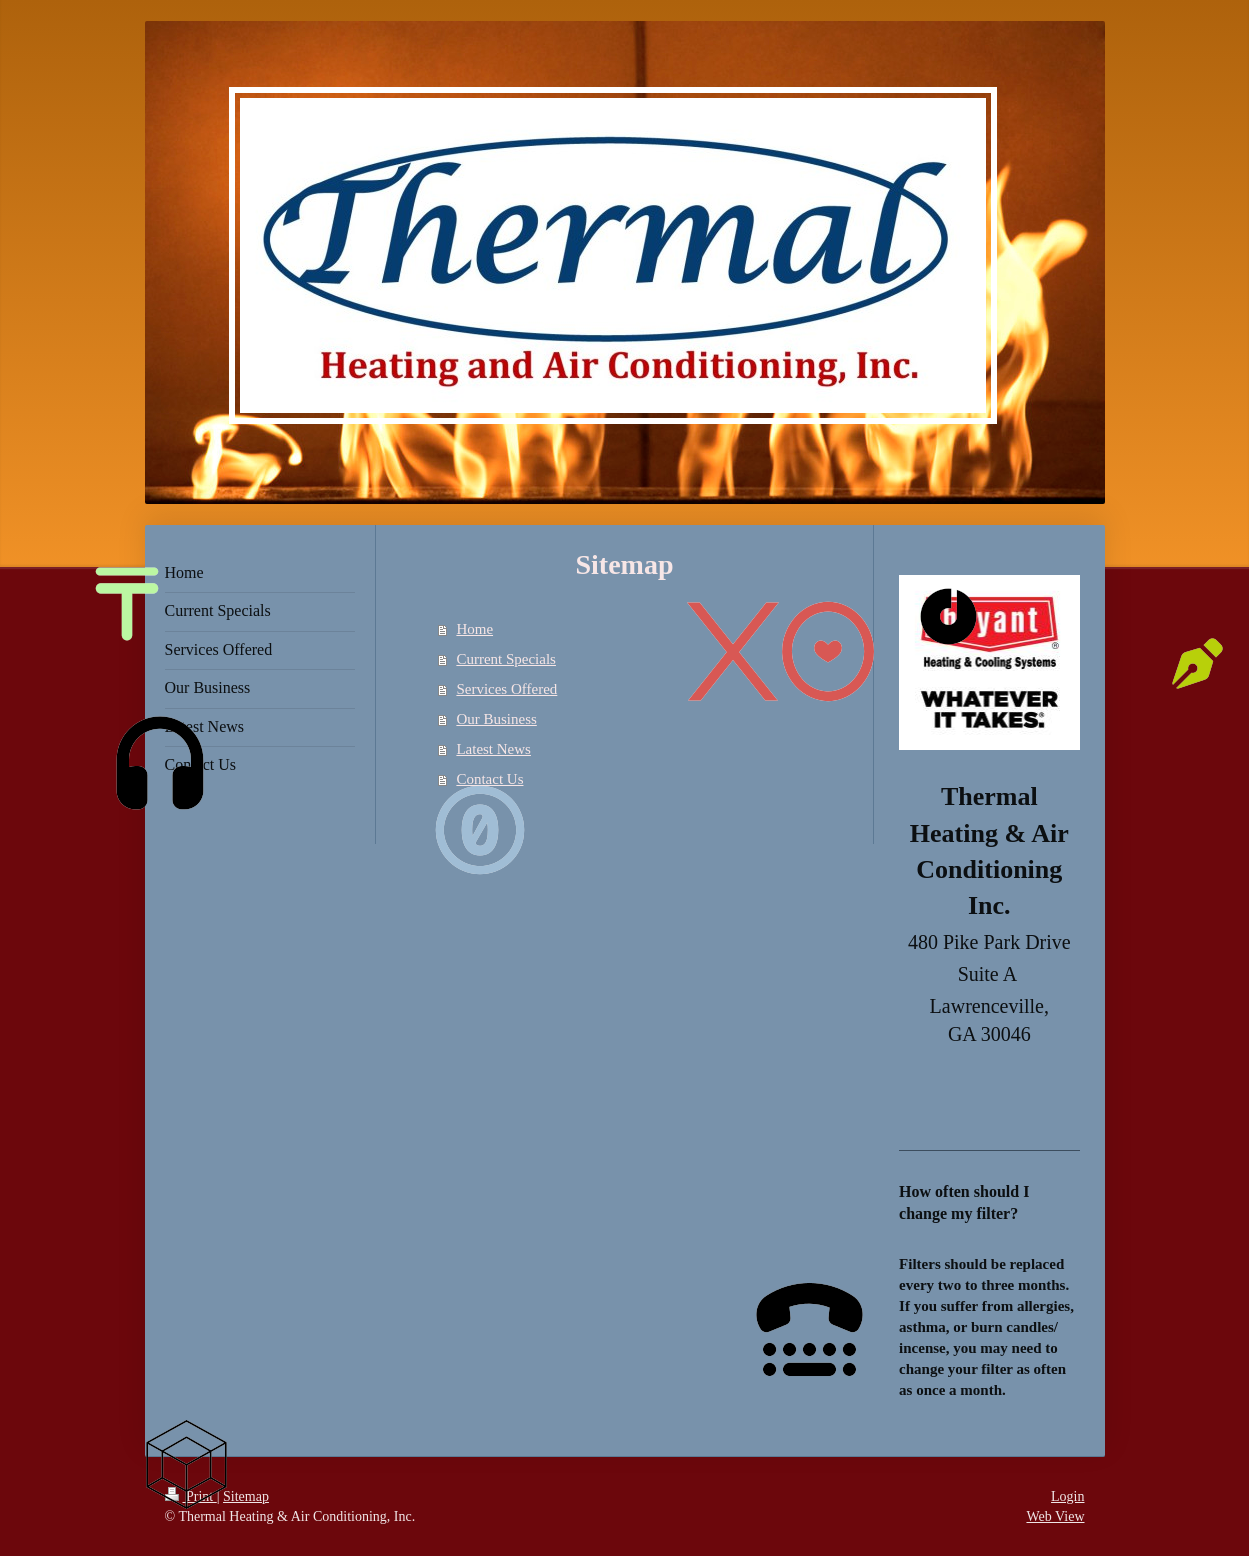  I want to click on creative commons zero (CC0) public domain license, so click(480, 830).